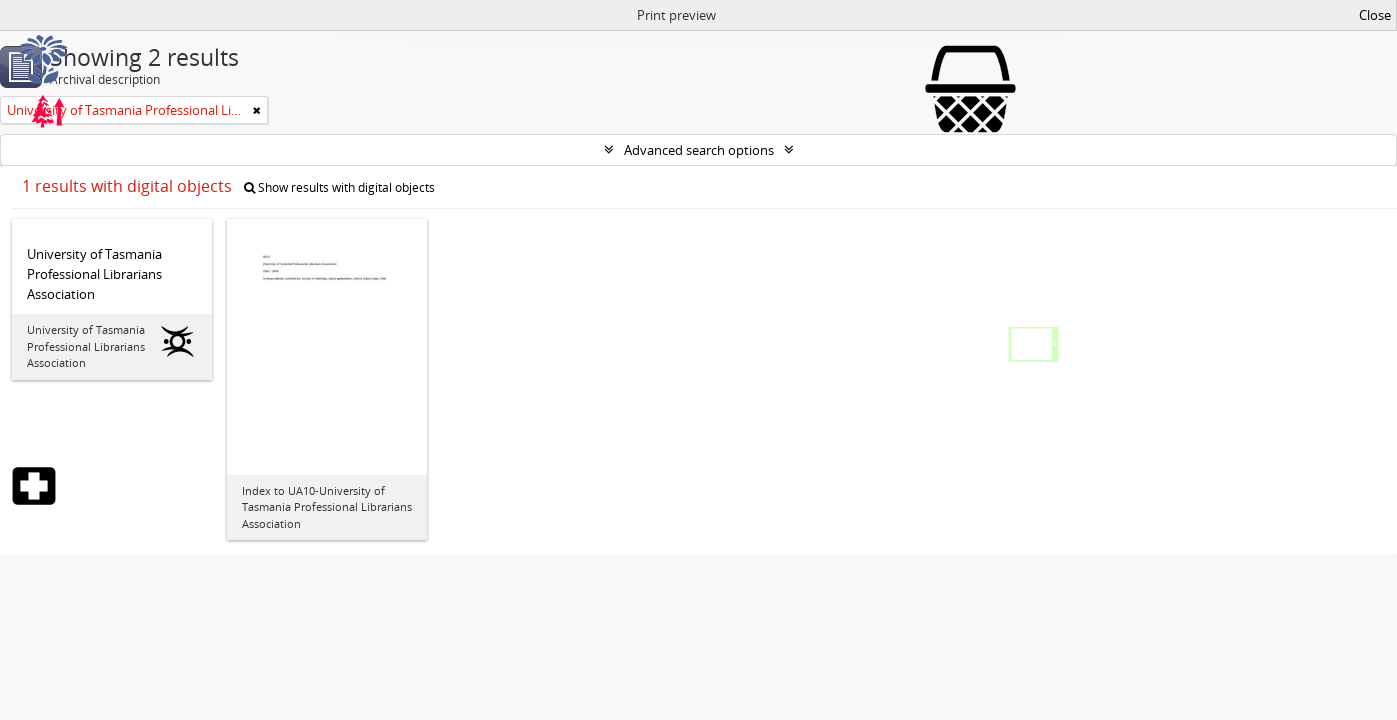 The width and height of the screenshot is (1397, 720). I want to click on decorative flower icon for nature or garden-themed content, so click(43, 58).